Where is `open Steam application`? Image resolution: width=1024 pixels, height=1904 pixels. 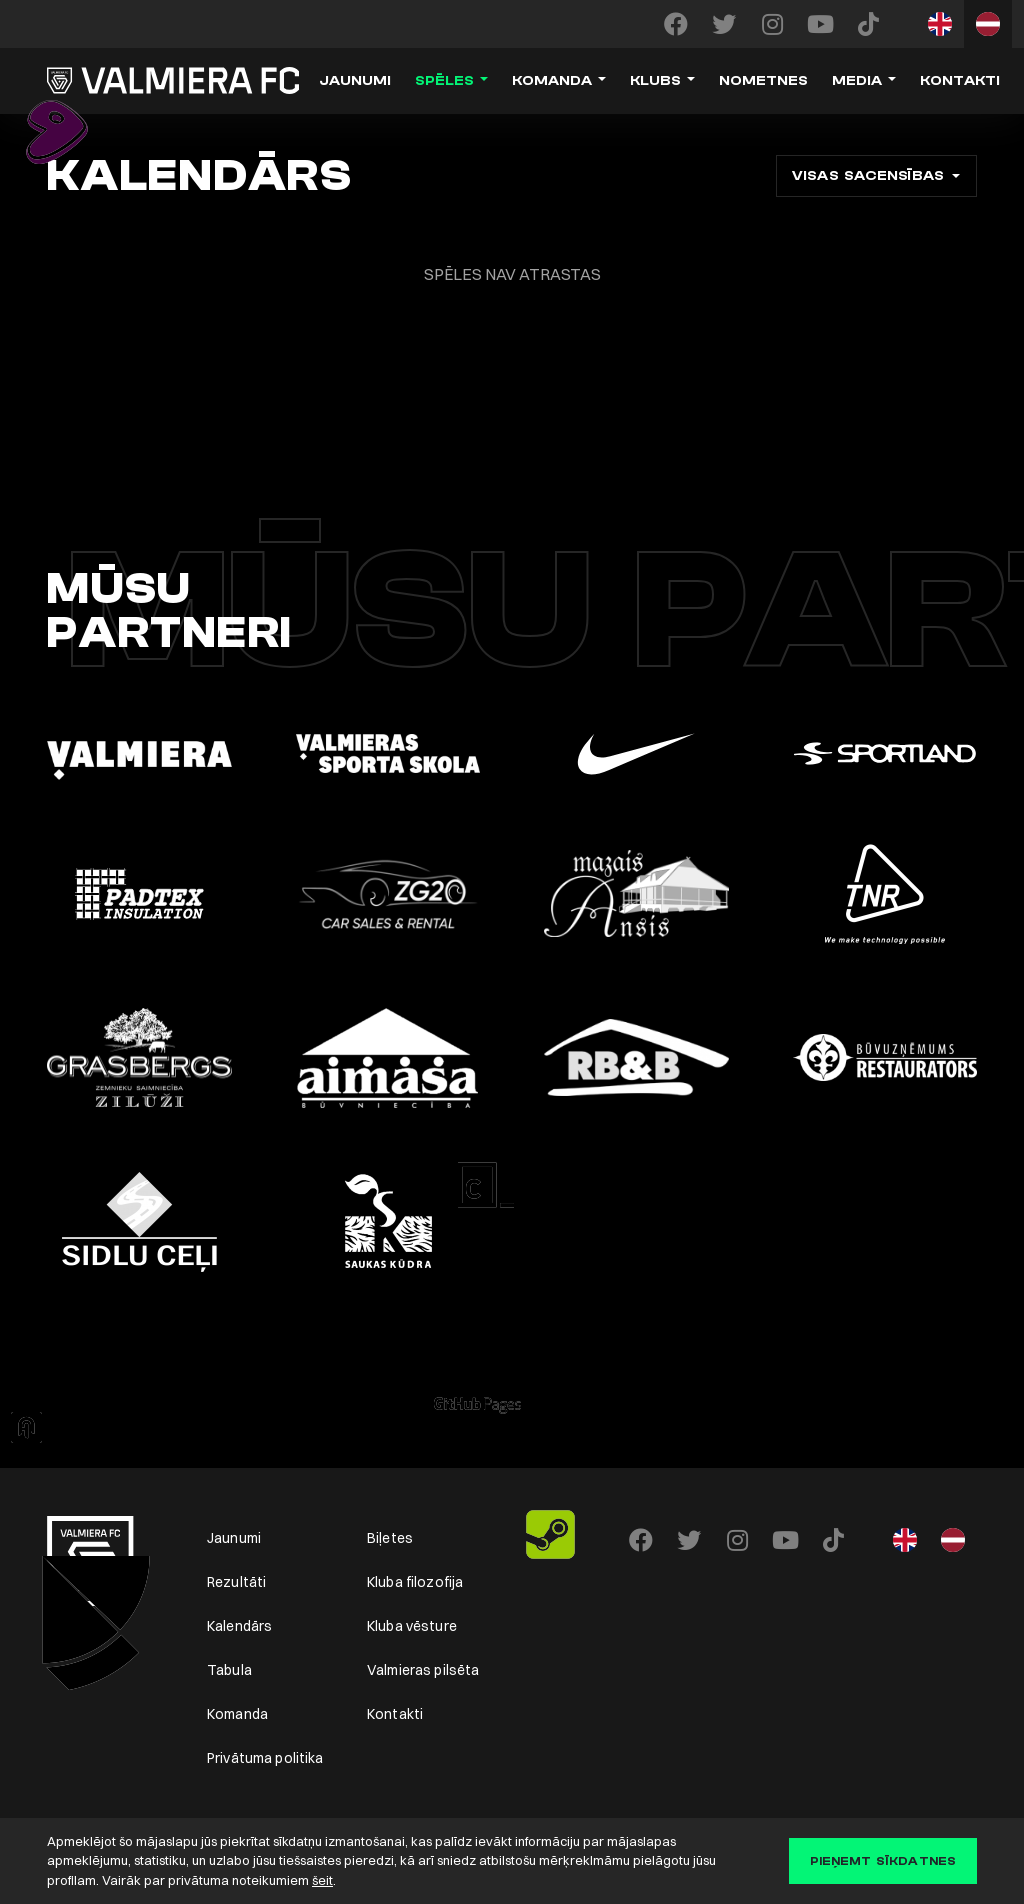
open Steam application is located at coordinates (550, 1534).